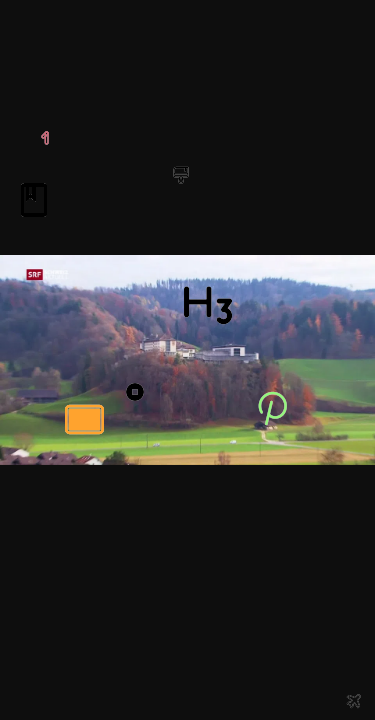 Image resolution: width=375 pixels, height=720 pixels. I want to click on switch to landscape orientation, so click(84, 419).